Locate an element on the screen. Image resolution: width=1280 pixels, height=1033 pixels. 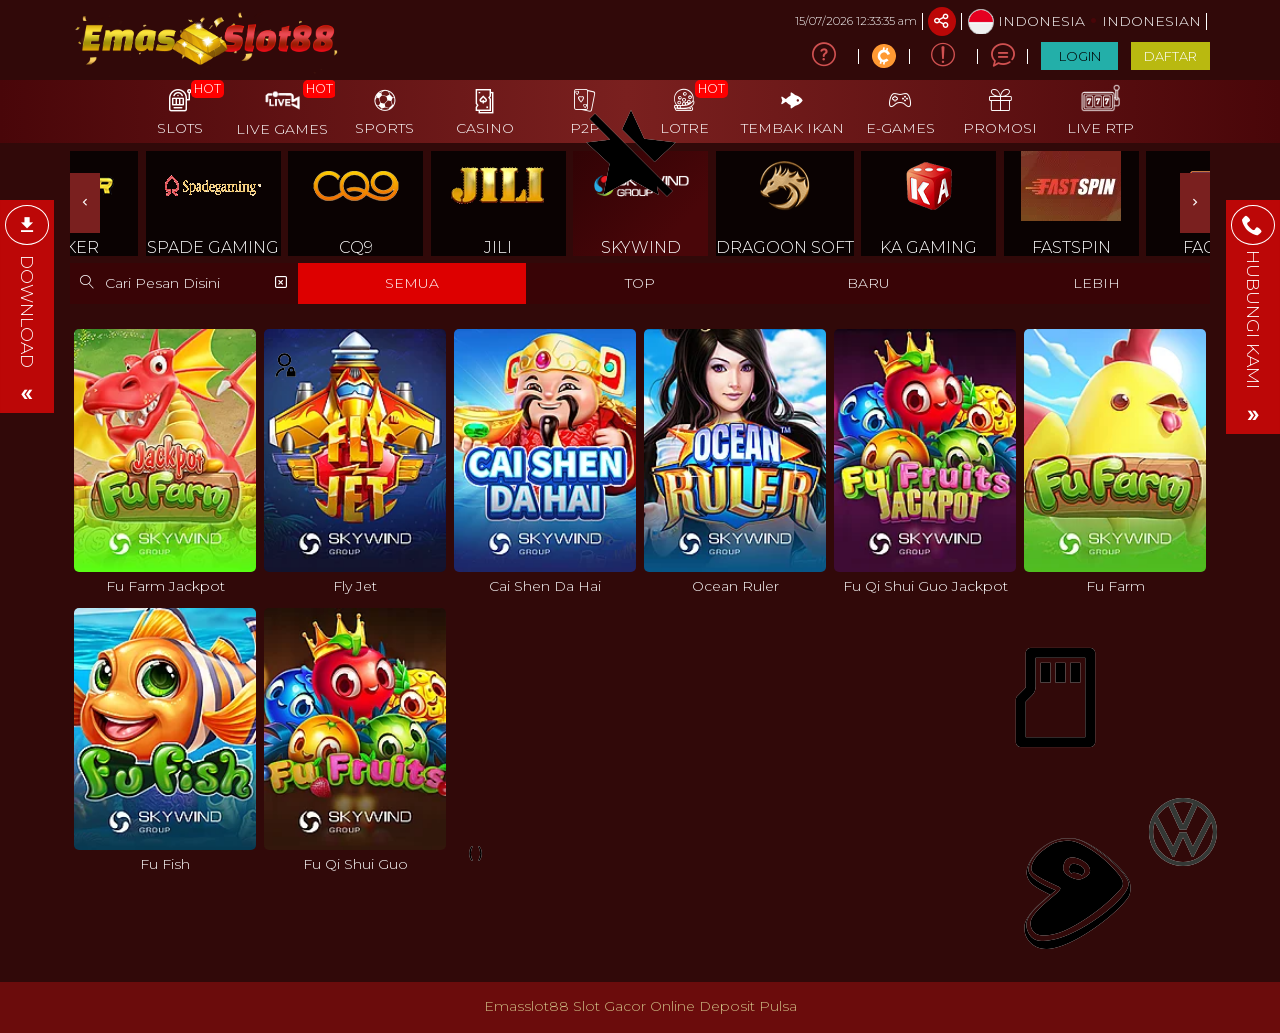
Gentoo Linux logo is located at coordinates (1077, 893).